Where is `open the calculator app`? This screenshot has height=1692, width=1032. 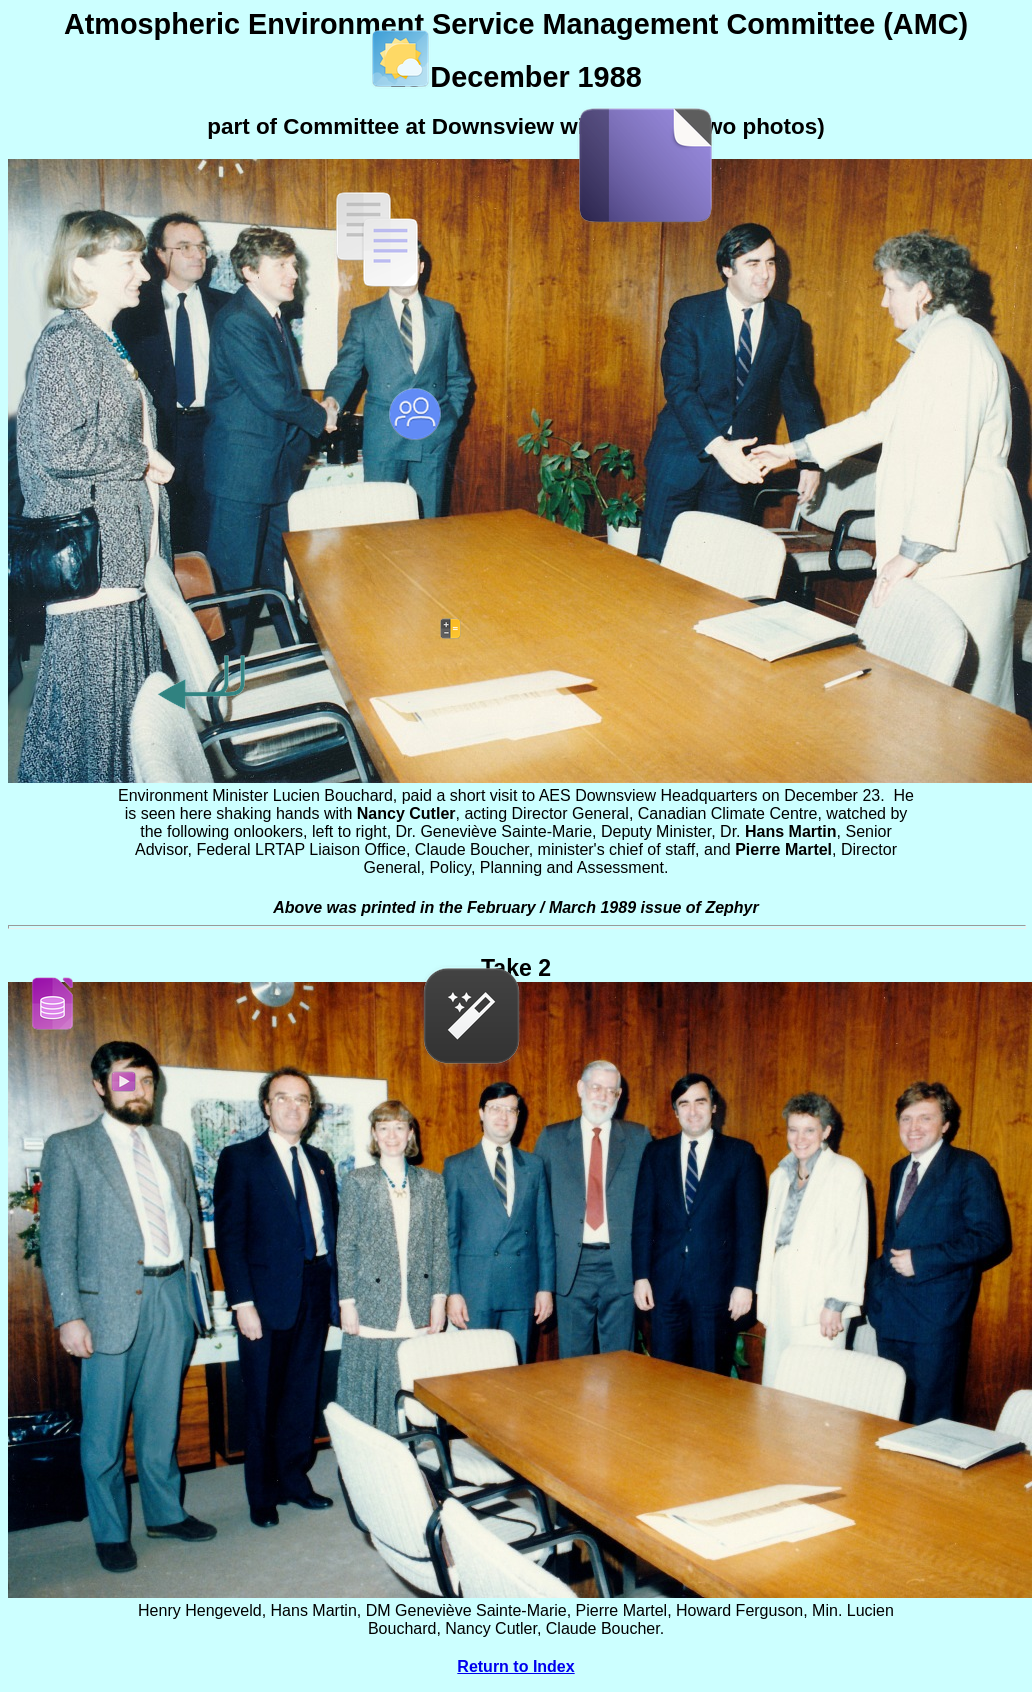 open the calculator app is located at coordinates (450, 628).